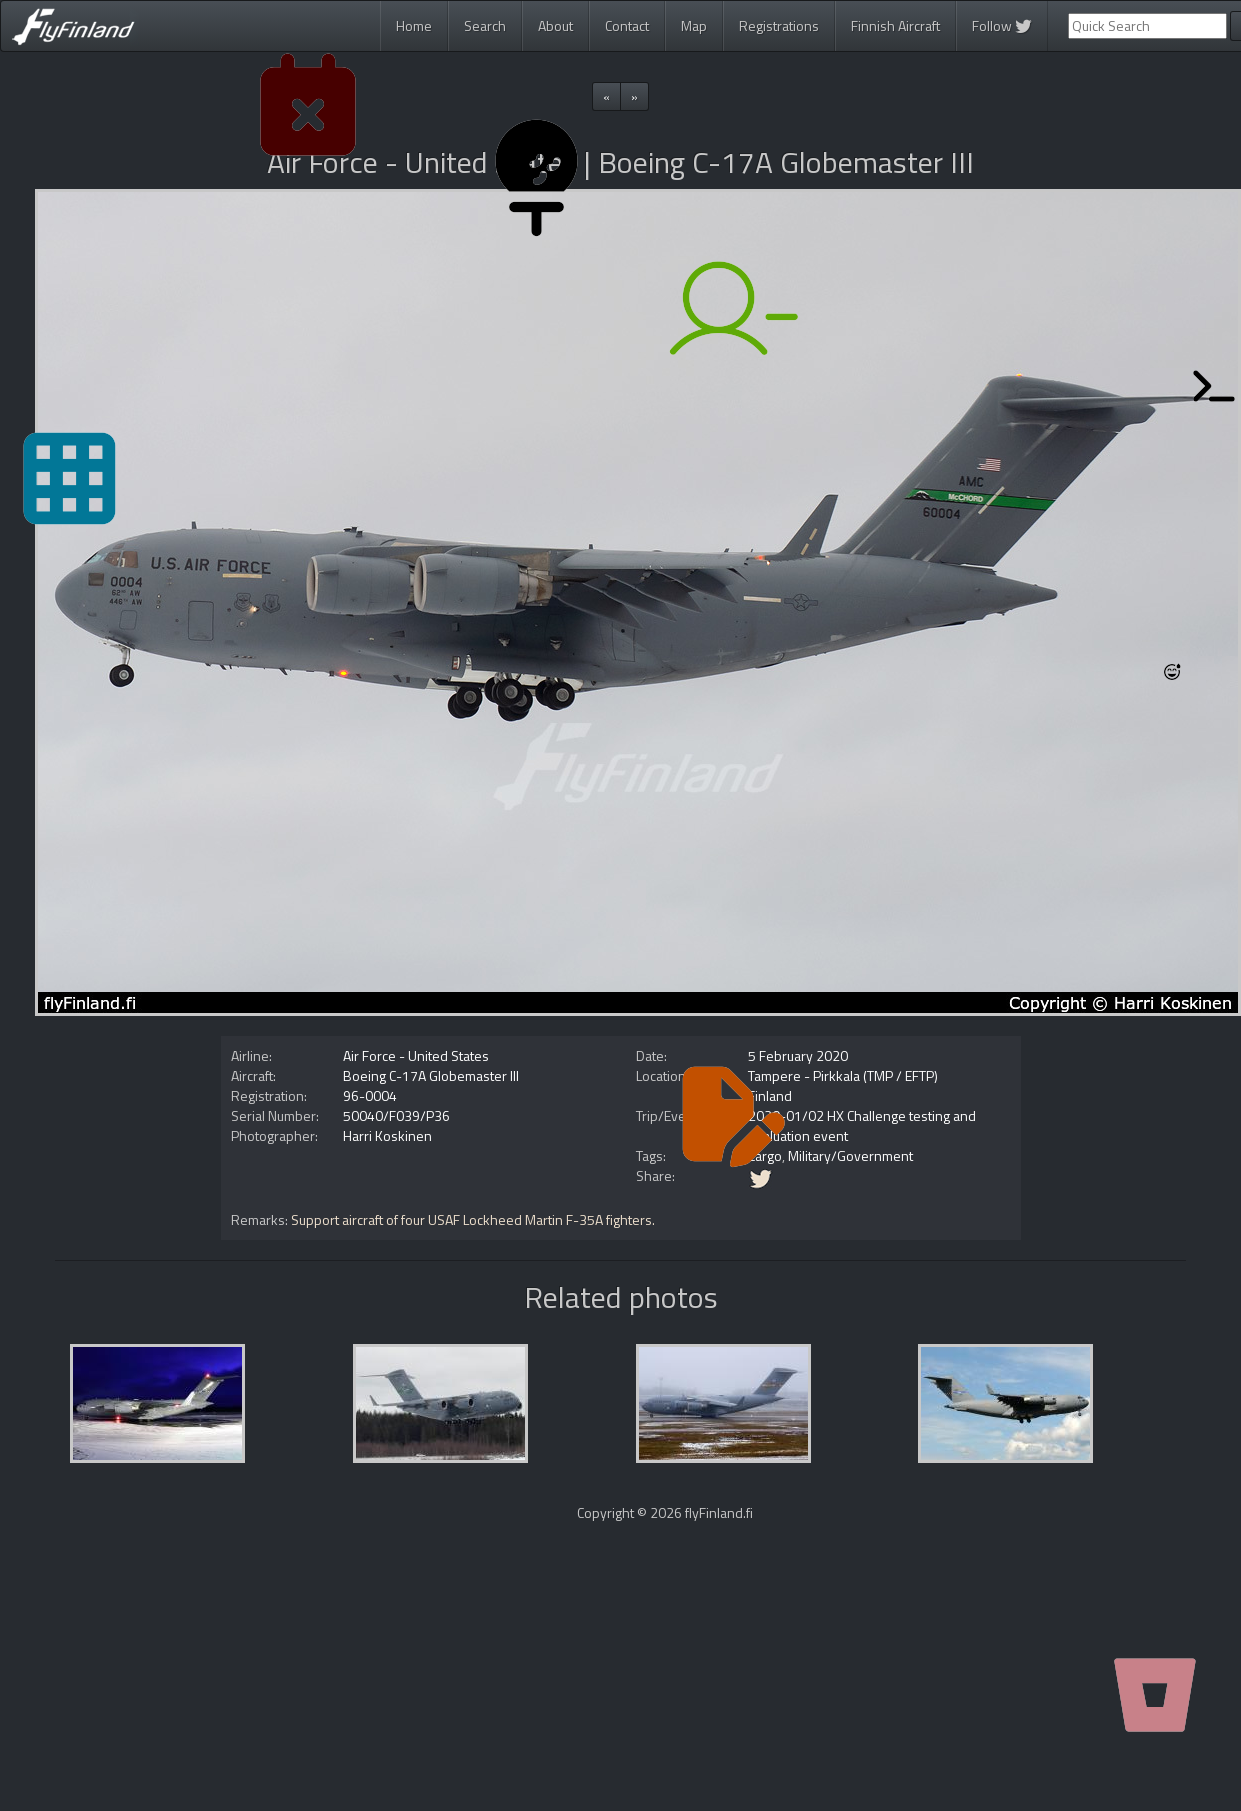 Image resolution: width=1241 pixels, height=1811 pixels. What do you see at coordinates (1172, 672) in the screenshot?
I see `react with a nervous or relieved expression` at bounding box center [1172, 672].